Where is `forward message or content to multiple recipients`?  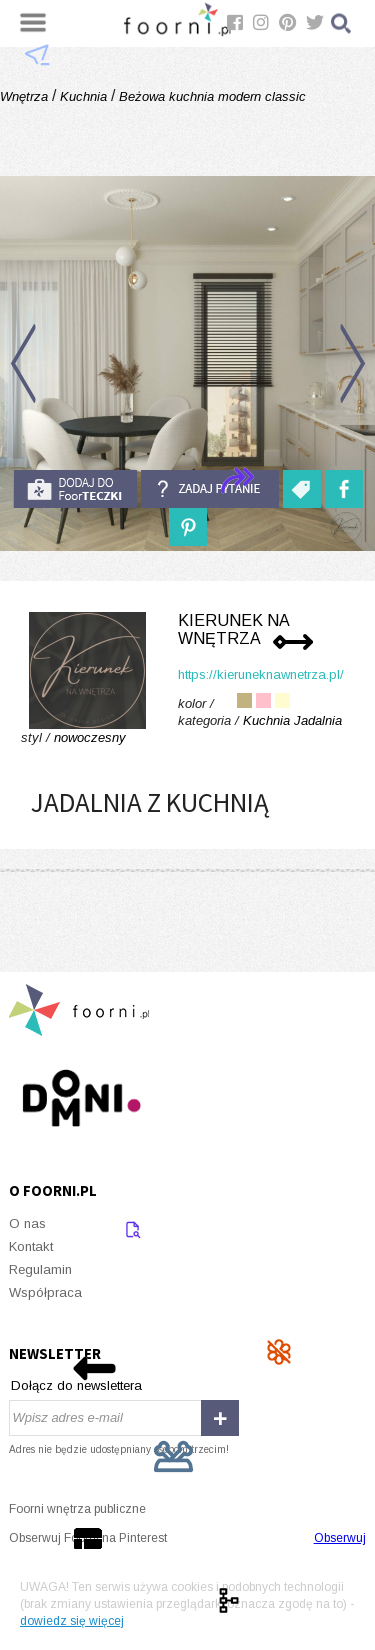 forward message or content to multiple recipients is located at coordinates (237, 480).